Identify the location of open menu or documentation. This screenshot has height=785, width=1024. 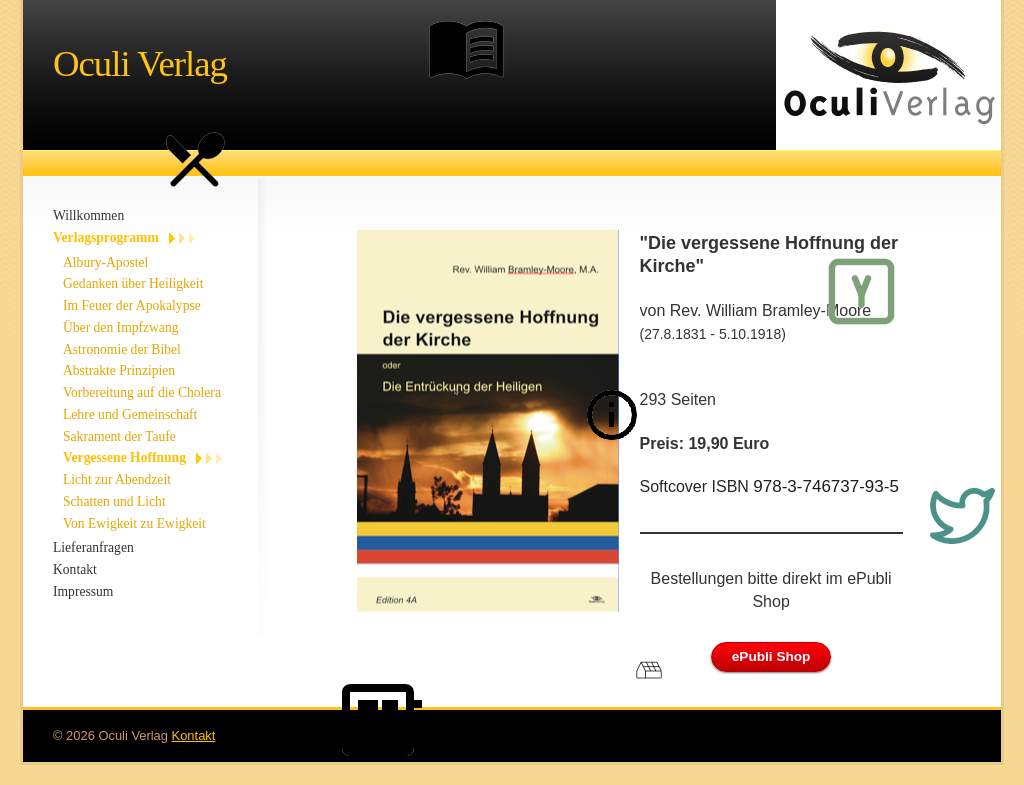
(466, 46).